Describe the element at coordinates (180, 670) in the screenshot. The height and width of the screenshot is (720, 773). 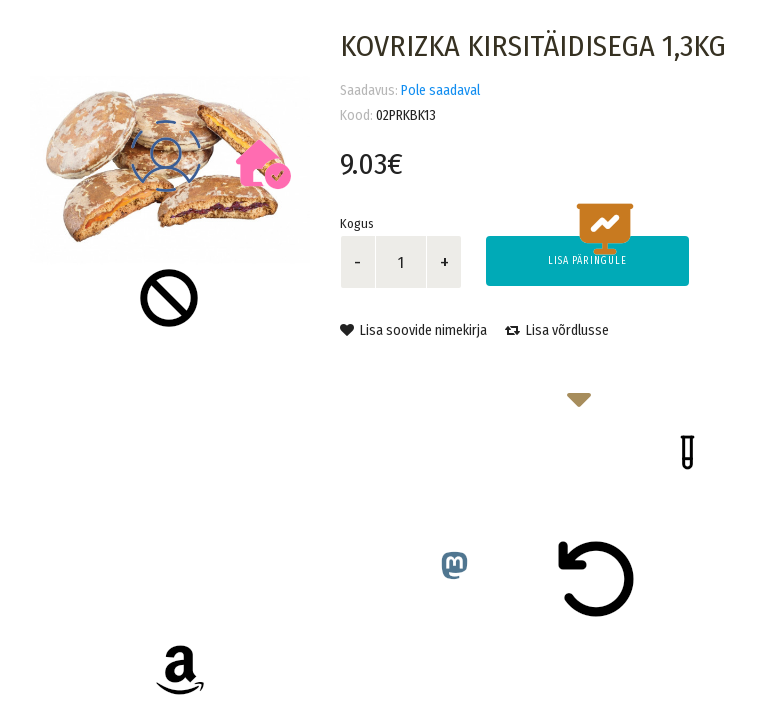
I see `open the Amazon app or website` at that location.